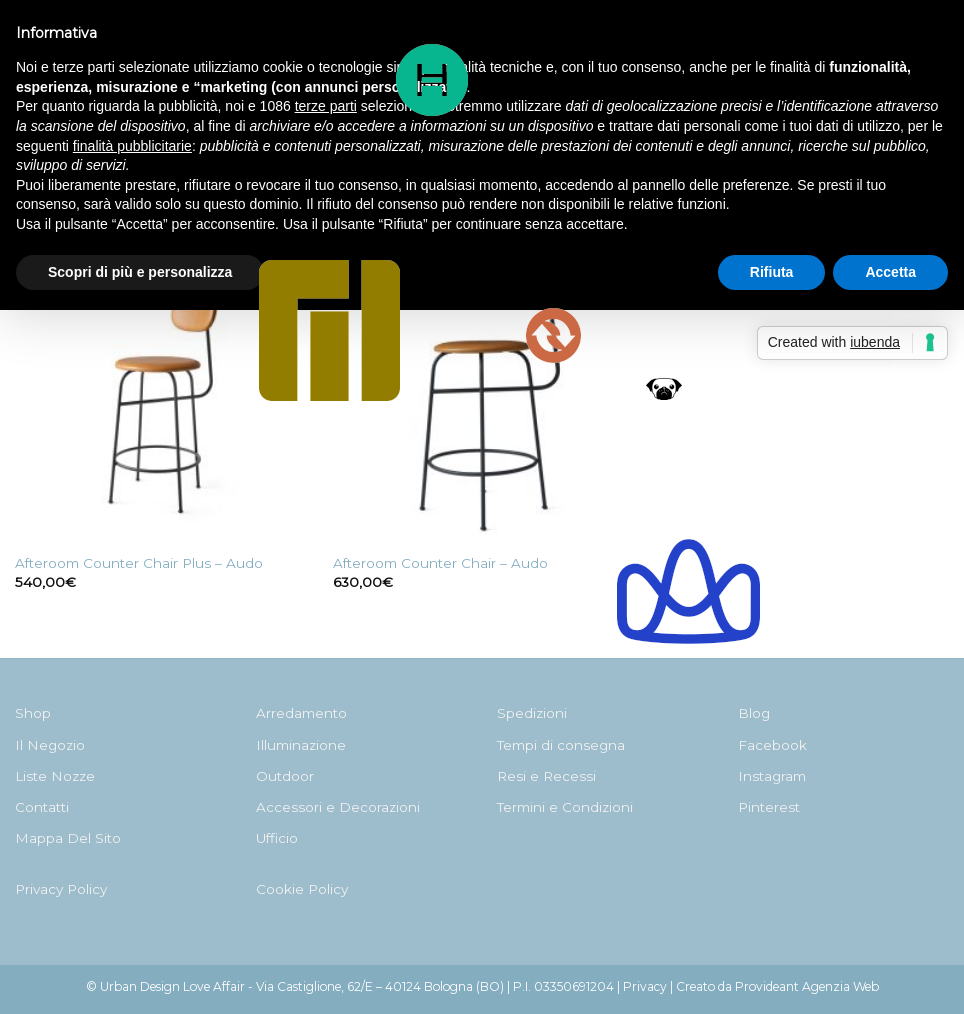  Describe the element at coordinates (329, 330) in the screenshot. I see `manjaro linux operating system logo` at that location.